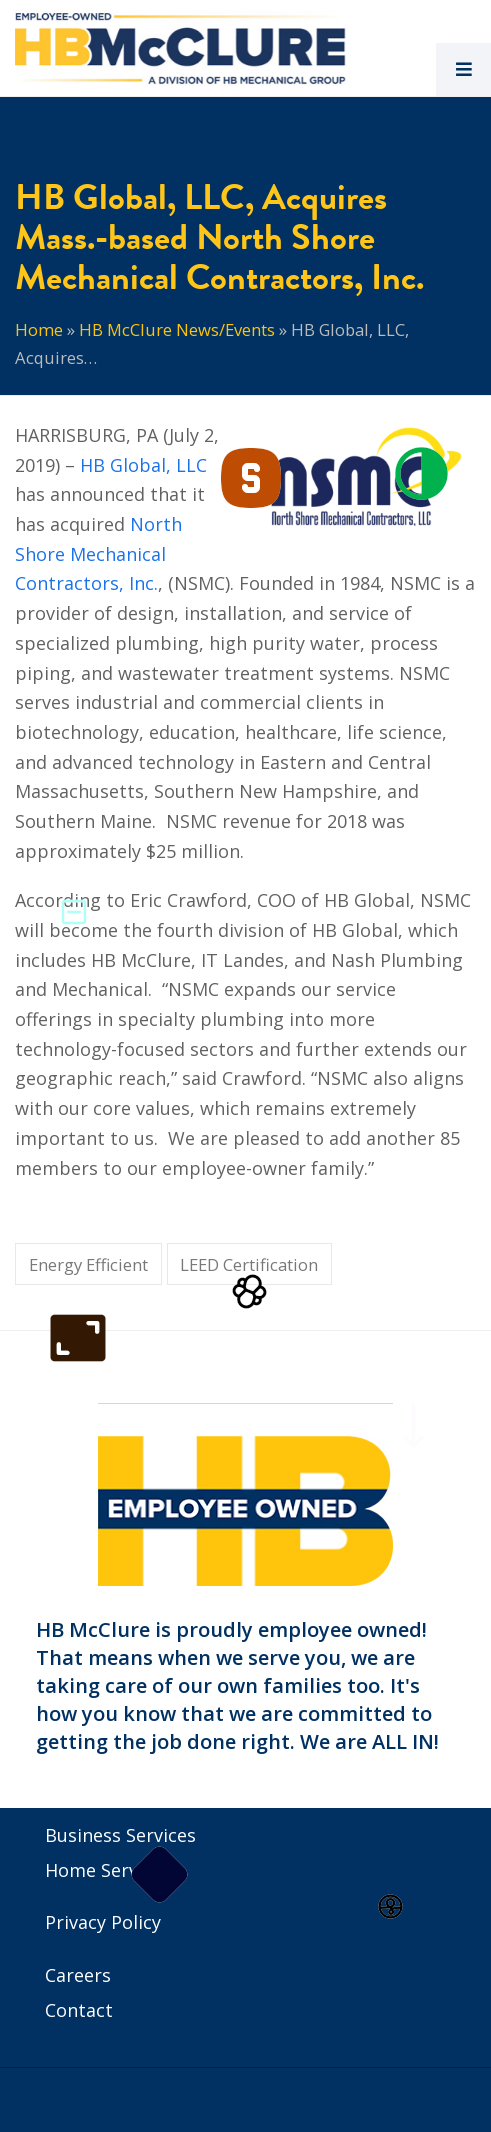  What do you see at coordinates (249, 1291) in the screenshot?
I see `elastic (elasticsearch) brand logo` at bounding box center [249, 1291].